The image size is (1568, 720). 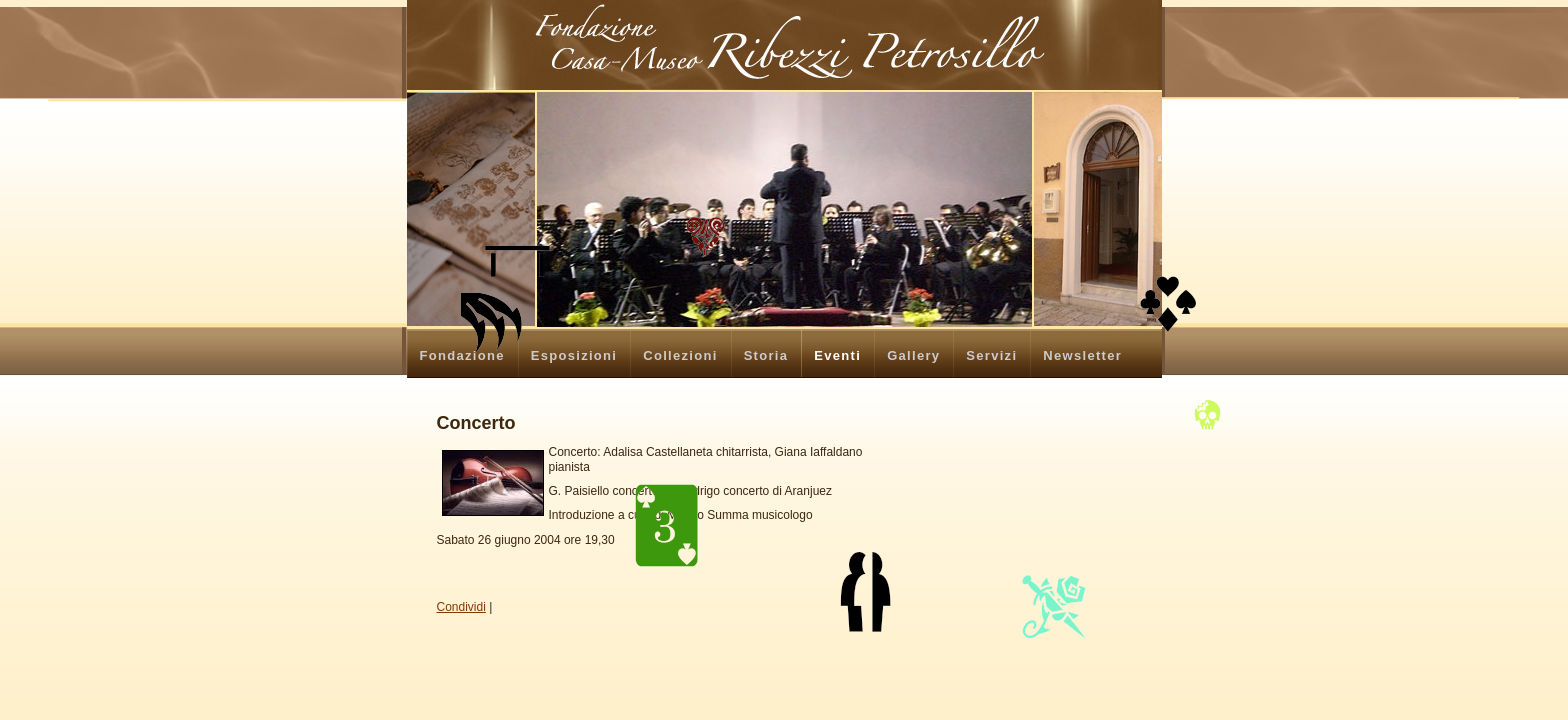 I want to click on summon a ghost companion, so click(x=866, y=591).